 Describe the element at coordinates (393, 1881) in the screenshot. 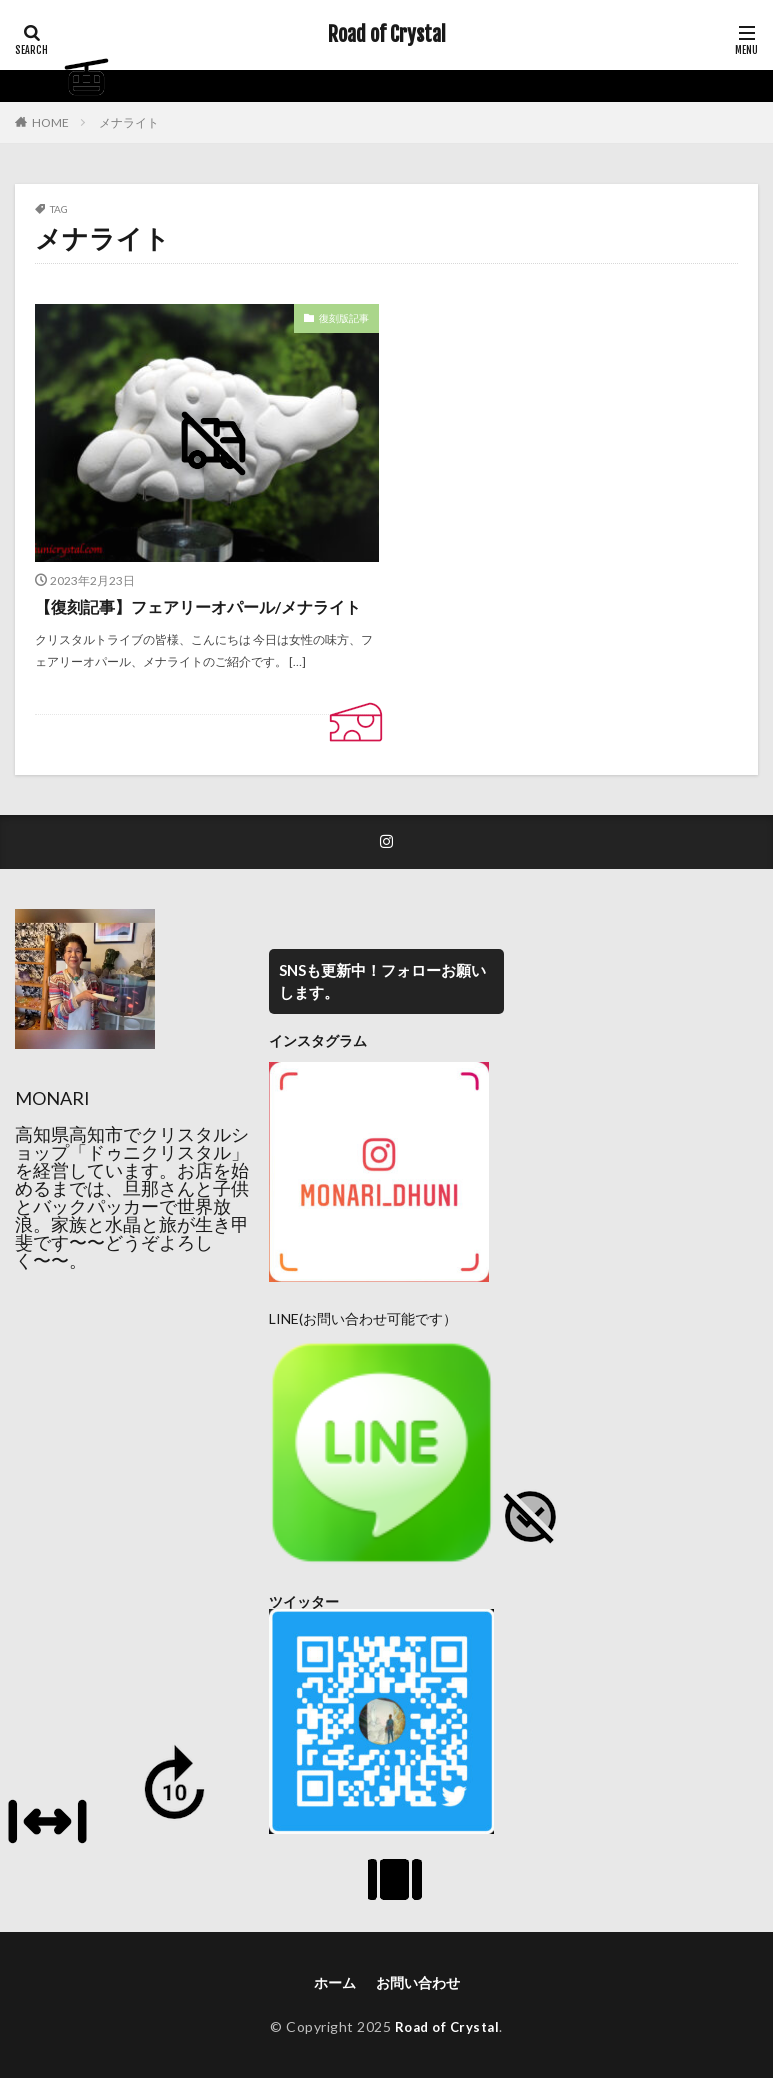

I see `switch to array or column view layout` at that location.